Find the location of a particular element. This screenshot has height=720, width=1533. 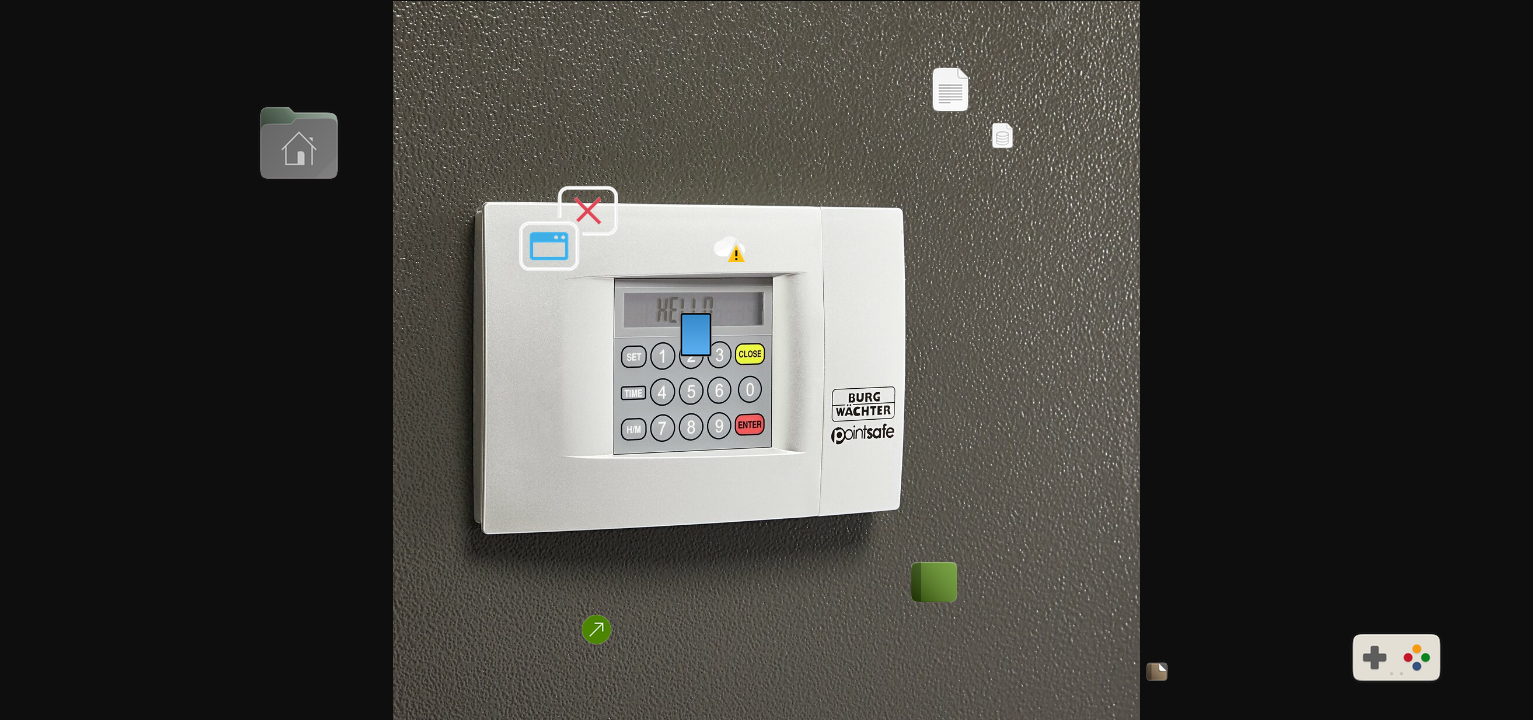

close or shut down display is located at coordinates (568, 228).